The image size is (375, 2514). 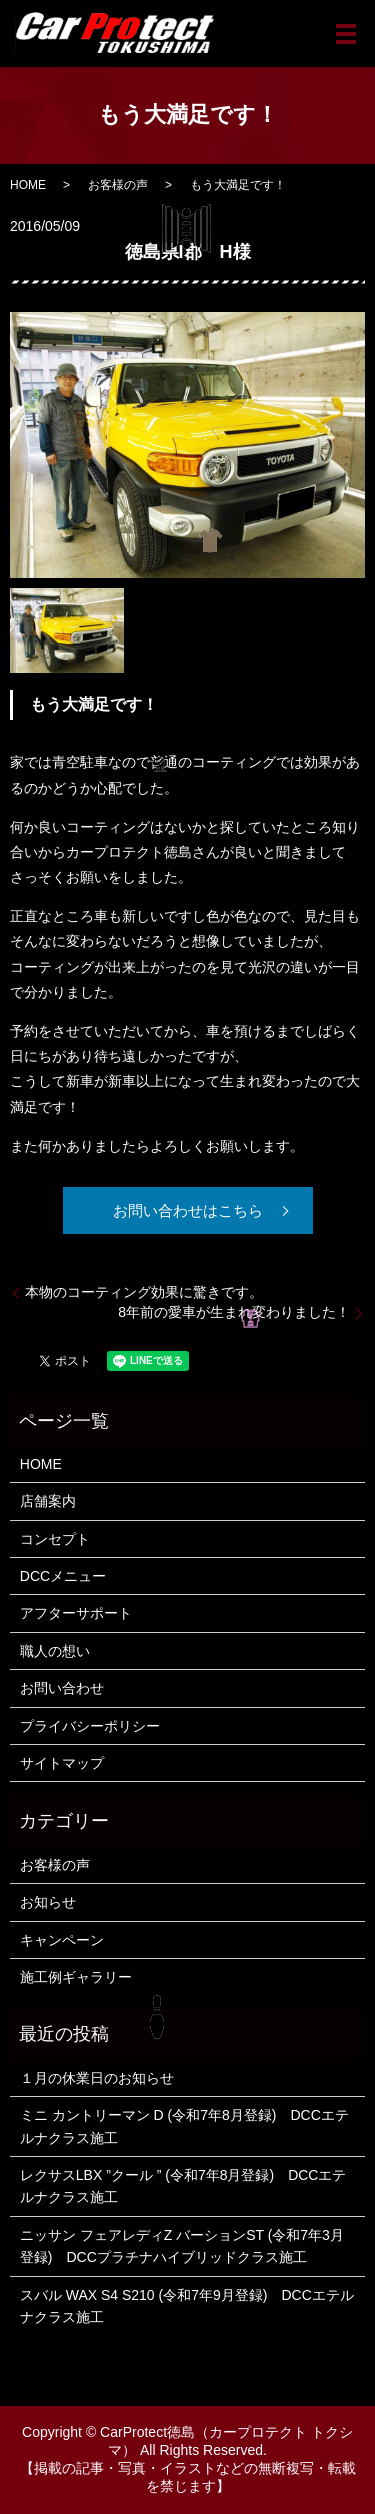 I want to click on access bowling game or activity, so click(x=157, y=2017).